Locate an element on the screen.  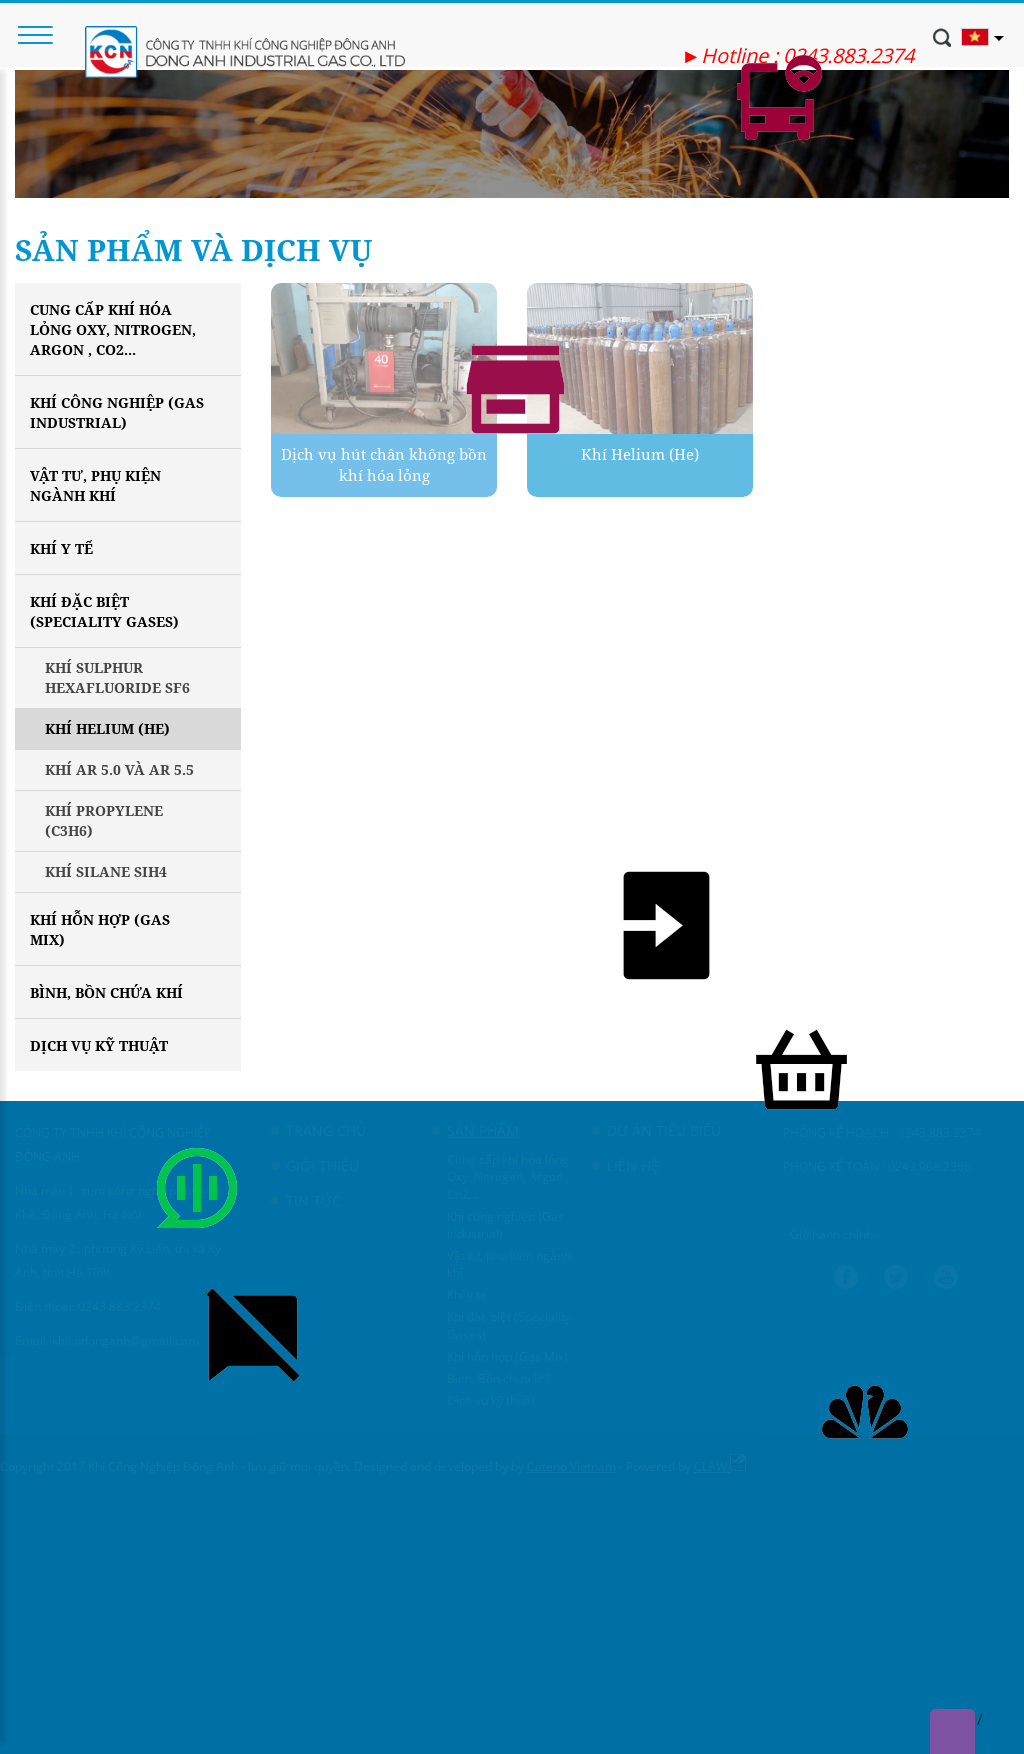
log in to your account is located at coordinates (666, 925).